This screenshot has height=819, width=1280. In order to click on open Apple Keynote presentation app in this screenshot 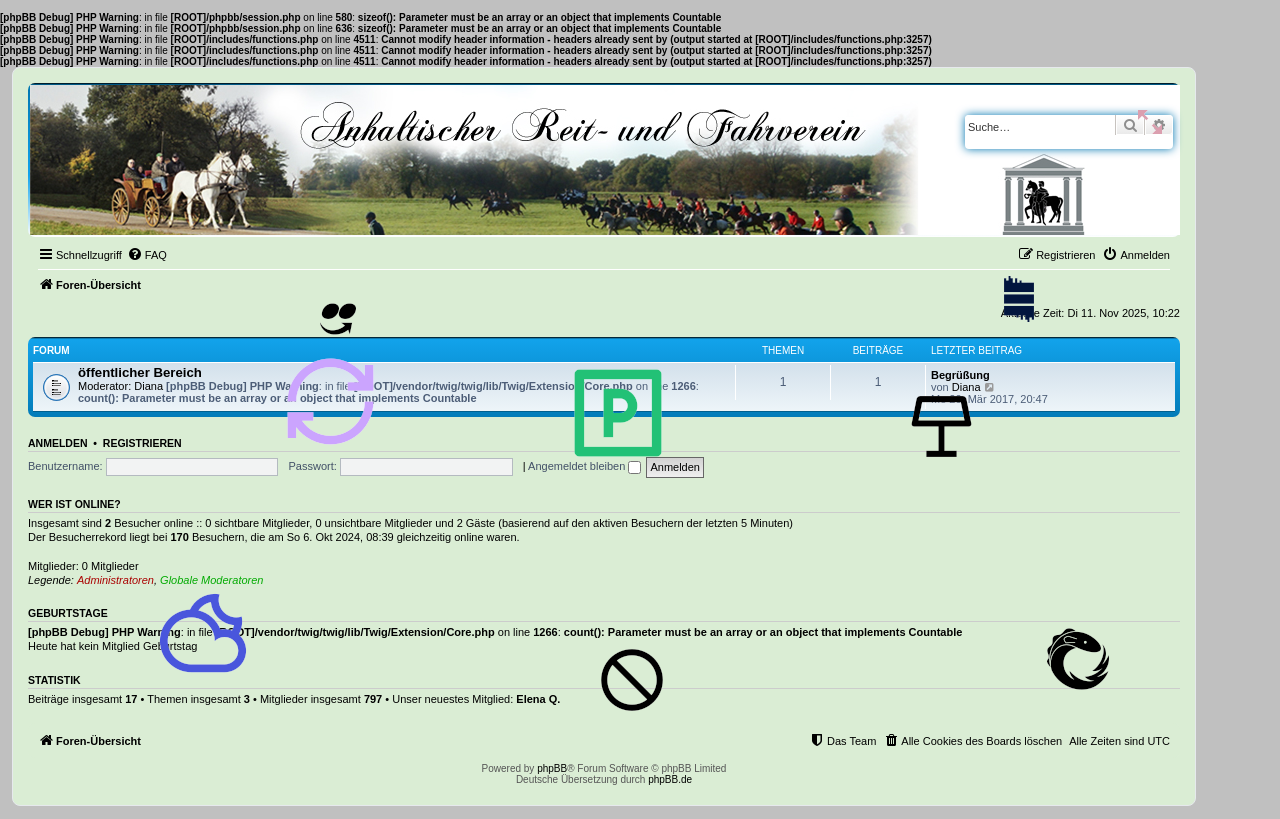, I will do `click(941, 426)`.